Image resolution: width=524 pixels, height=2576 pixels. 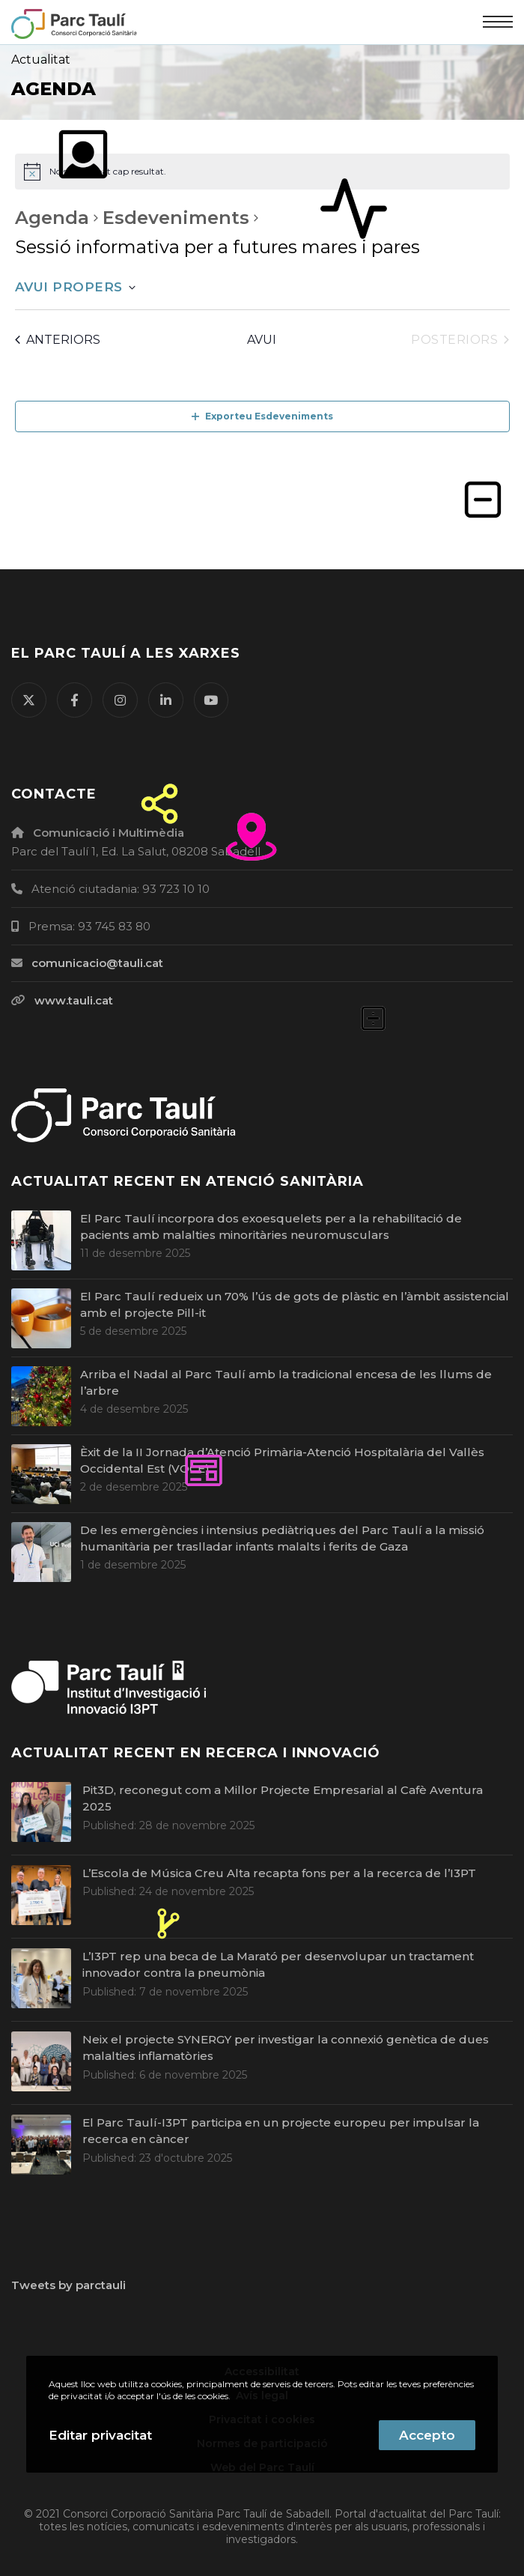 I want to click on collapse or minimize a section, so click(x=483, y=500).